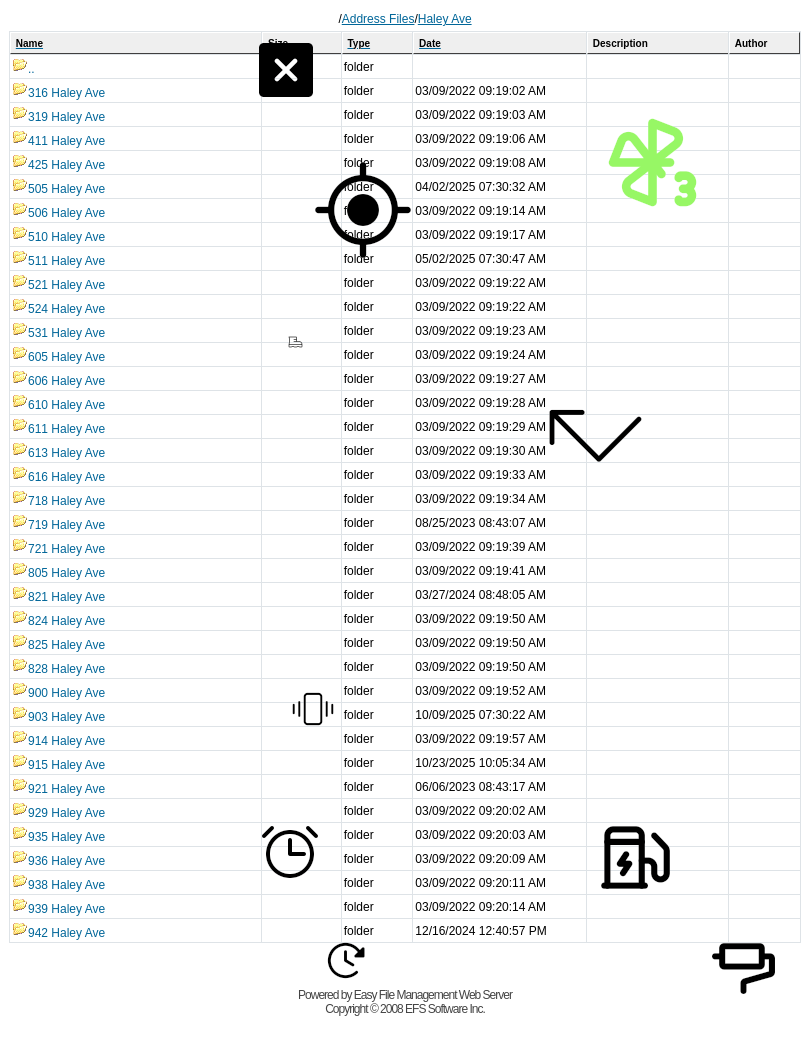 Image resolution: width=810 pixels, height=1038 pixels. I want to click on select footwear or boot category, so click(295, 342).